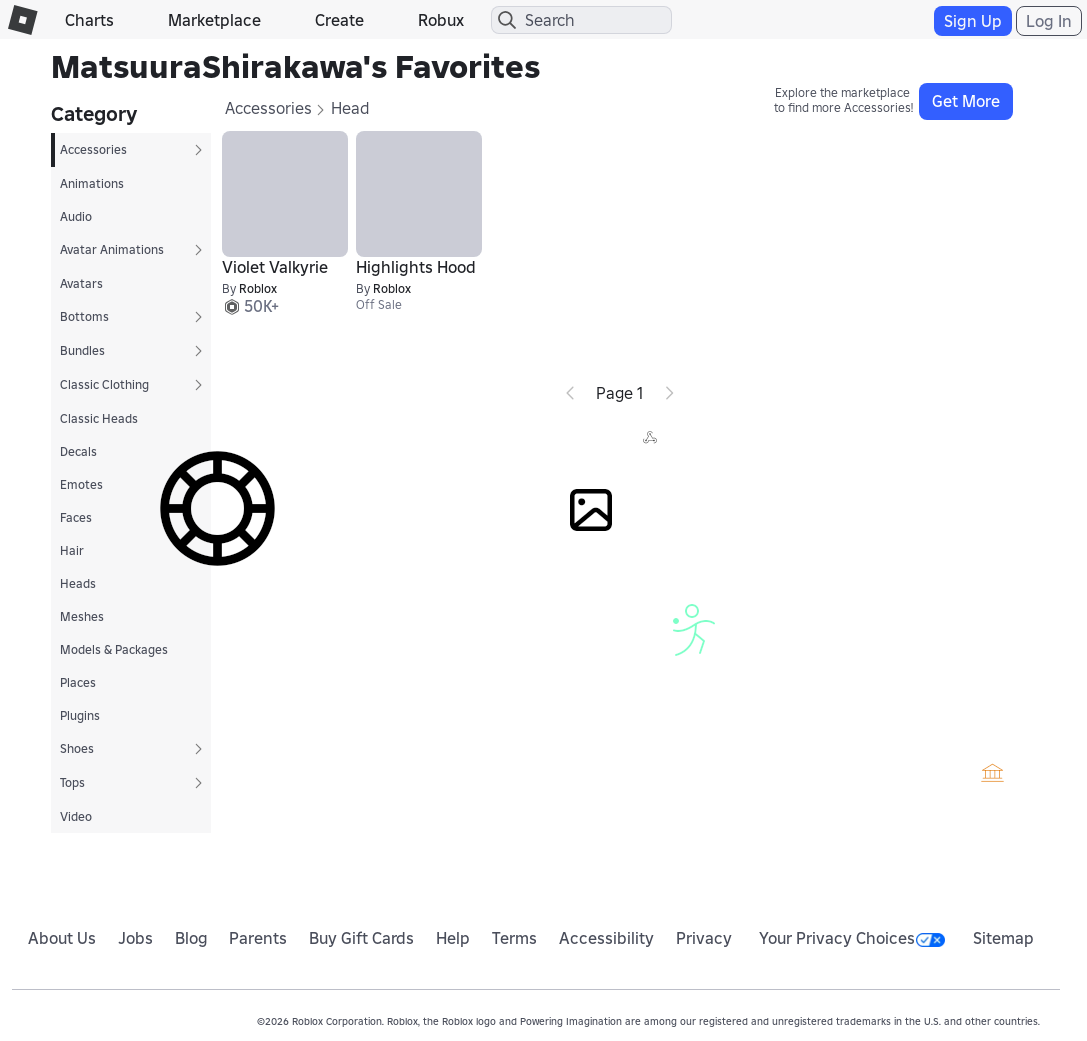 The image size is (1087, 1041). I want to click on view image or photo, so click(591, 510).